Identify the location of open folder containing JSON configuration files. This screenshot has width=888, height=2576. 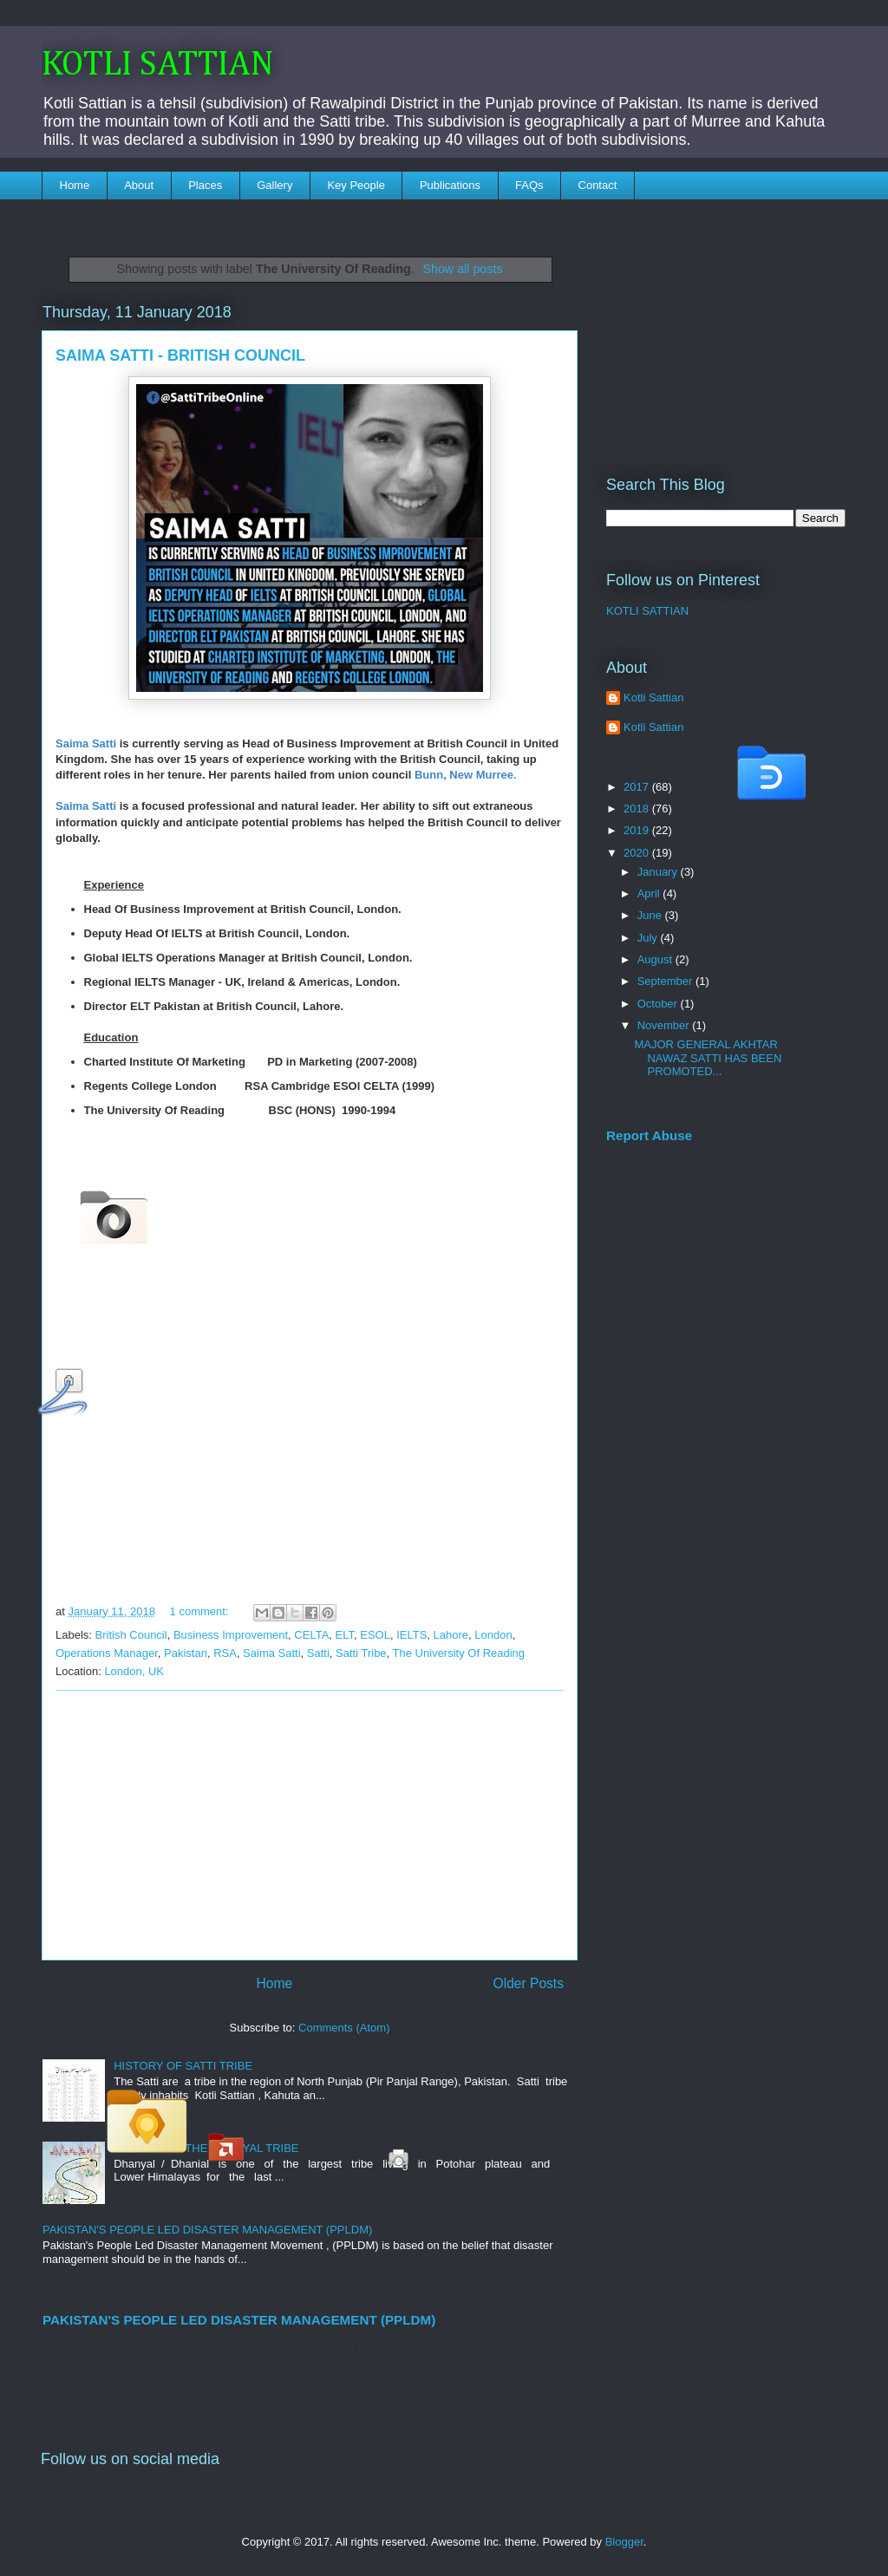
(114, 1219).